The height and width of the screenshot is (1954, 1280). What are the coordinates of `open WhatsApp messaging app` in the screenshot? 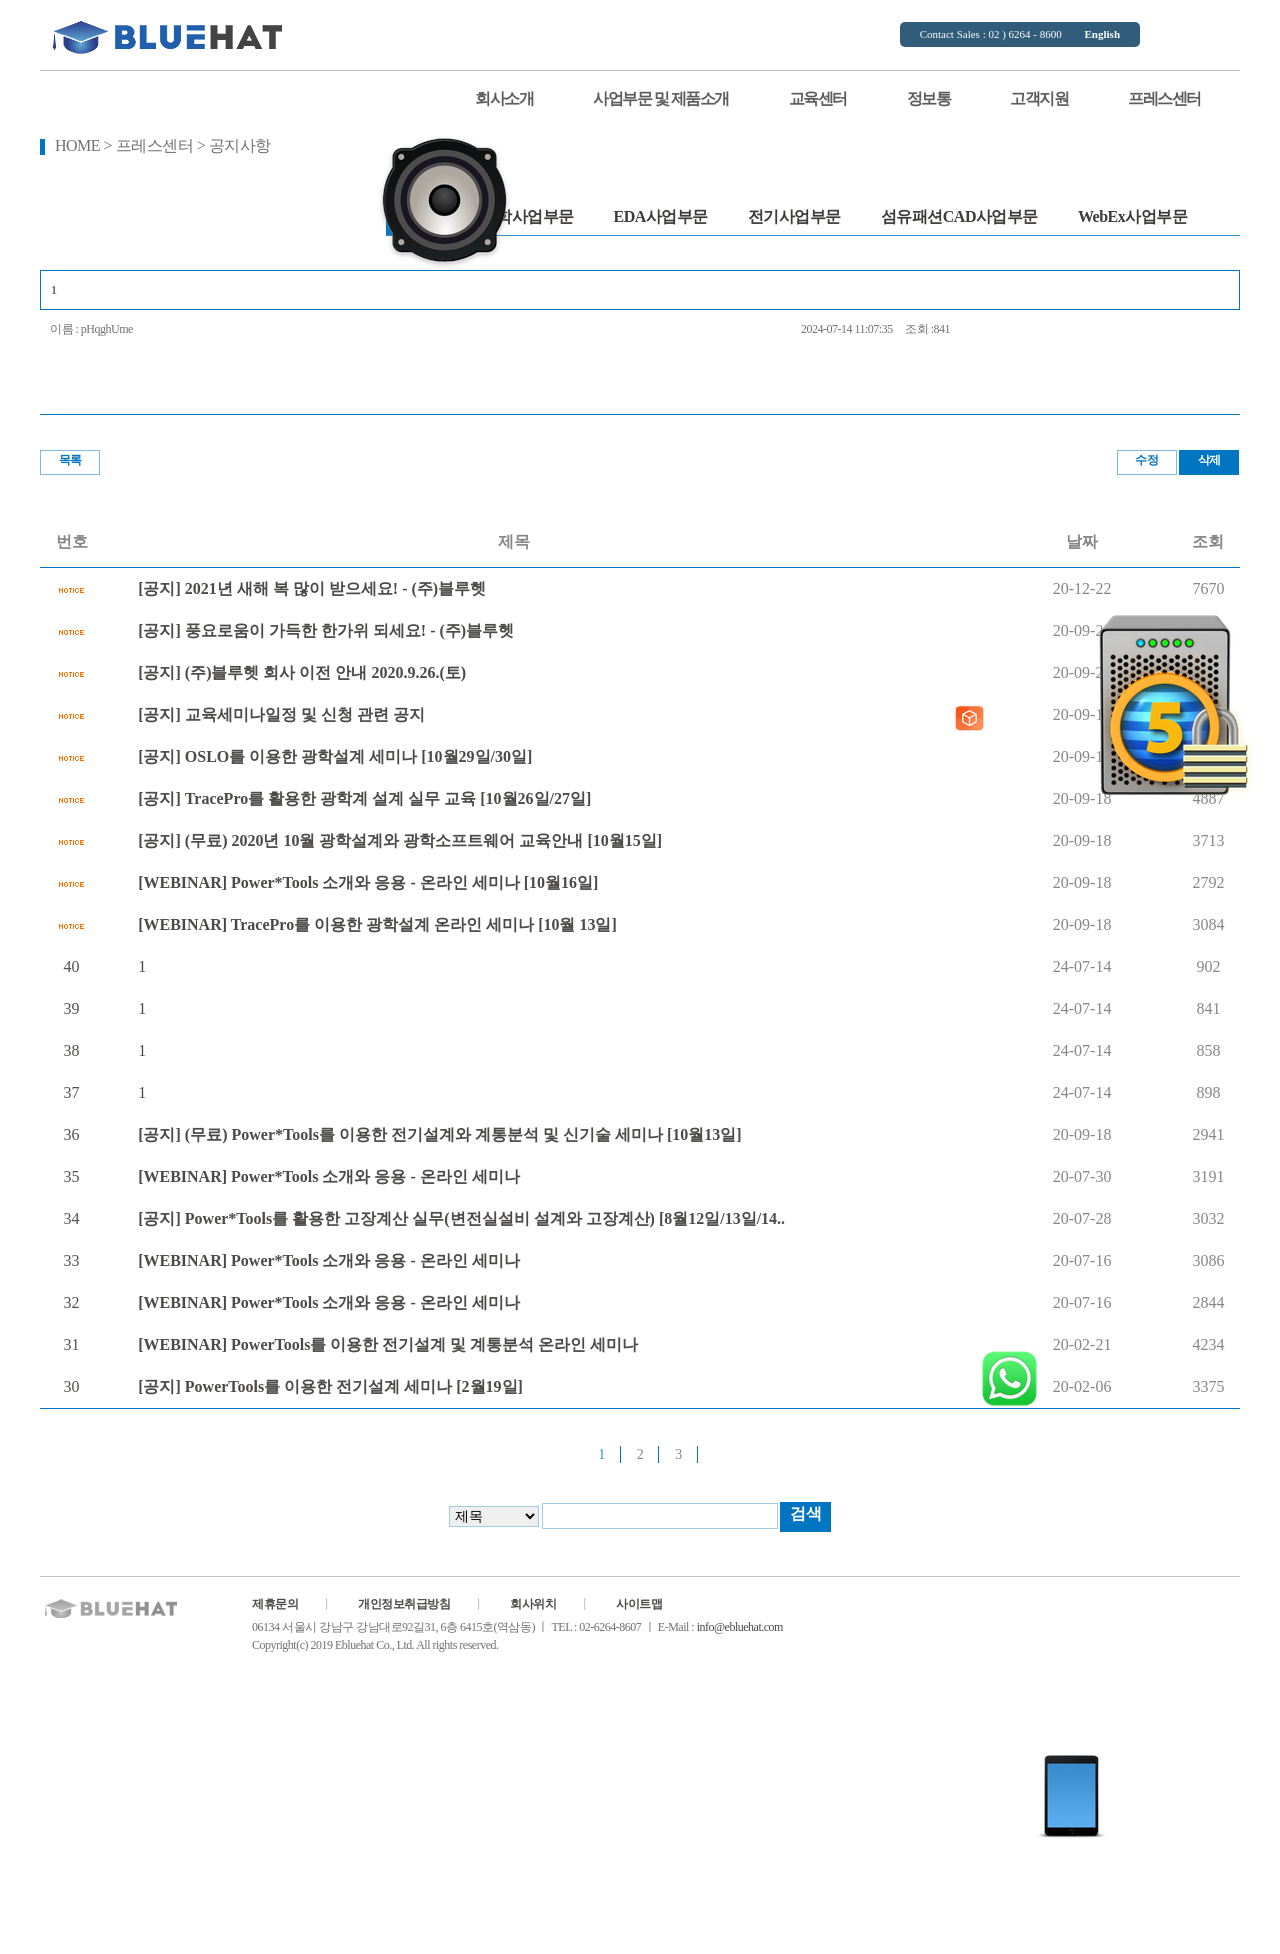 It's located at (1009, 1378).